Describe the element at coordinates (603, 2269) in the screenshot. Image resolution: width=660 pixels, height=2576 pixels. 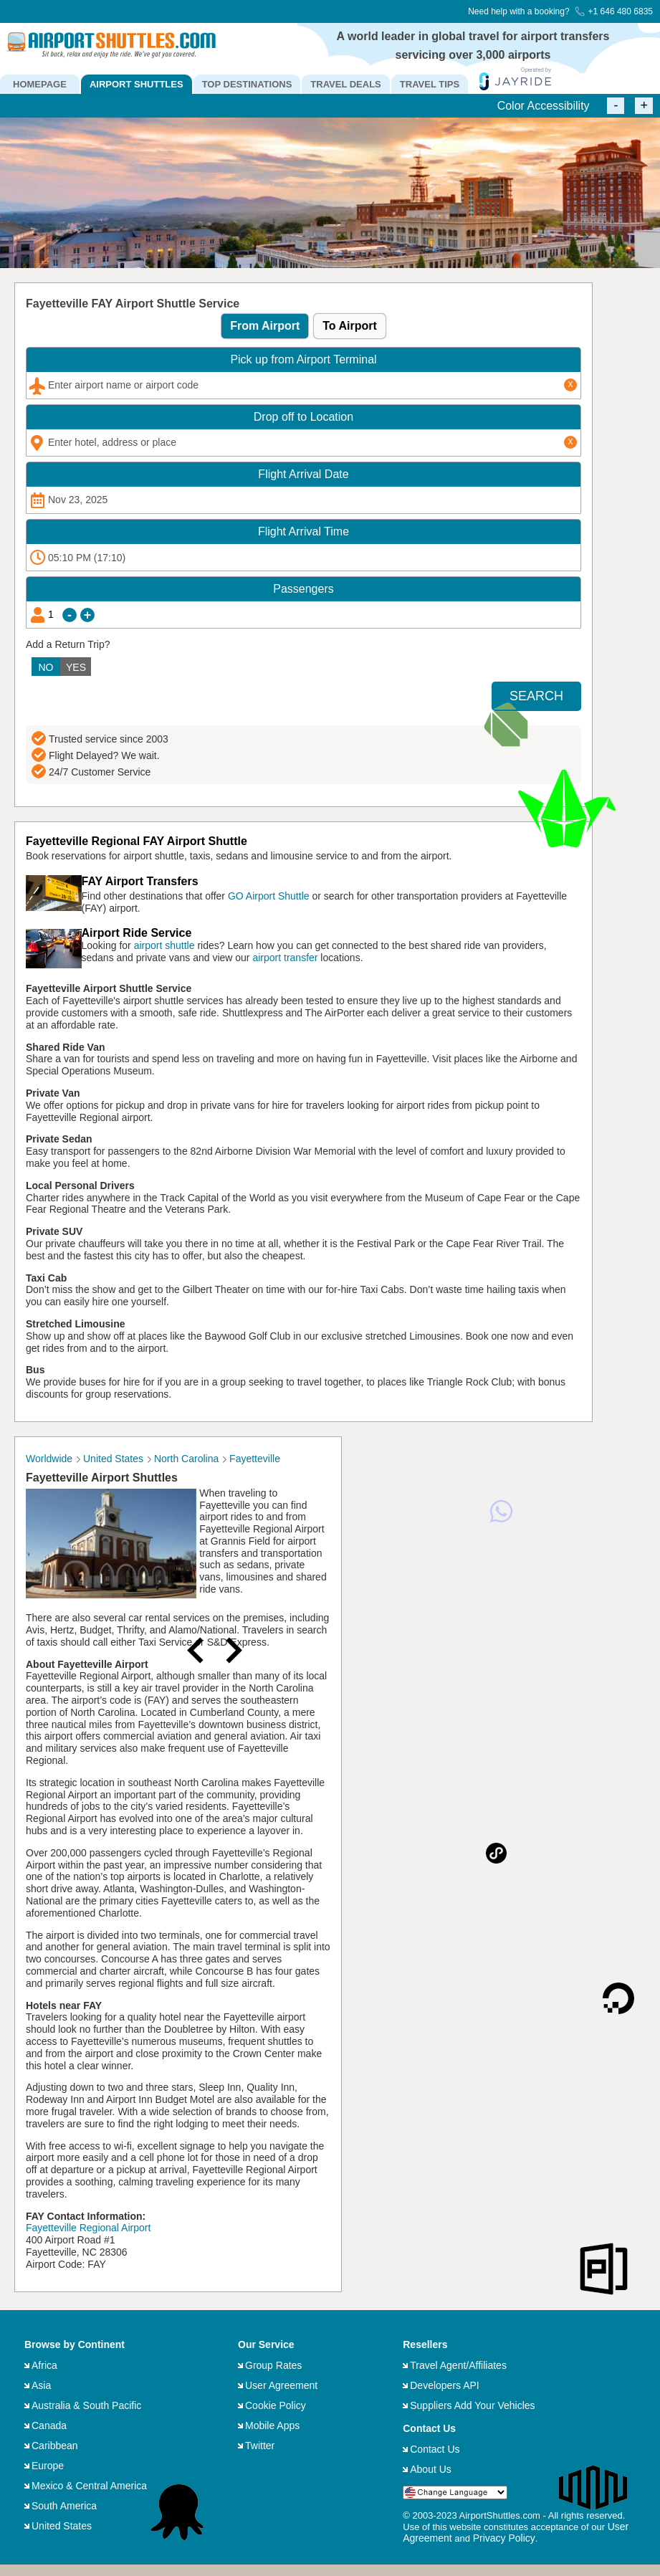
I see `open a PowerPoint presentation file` at that location.